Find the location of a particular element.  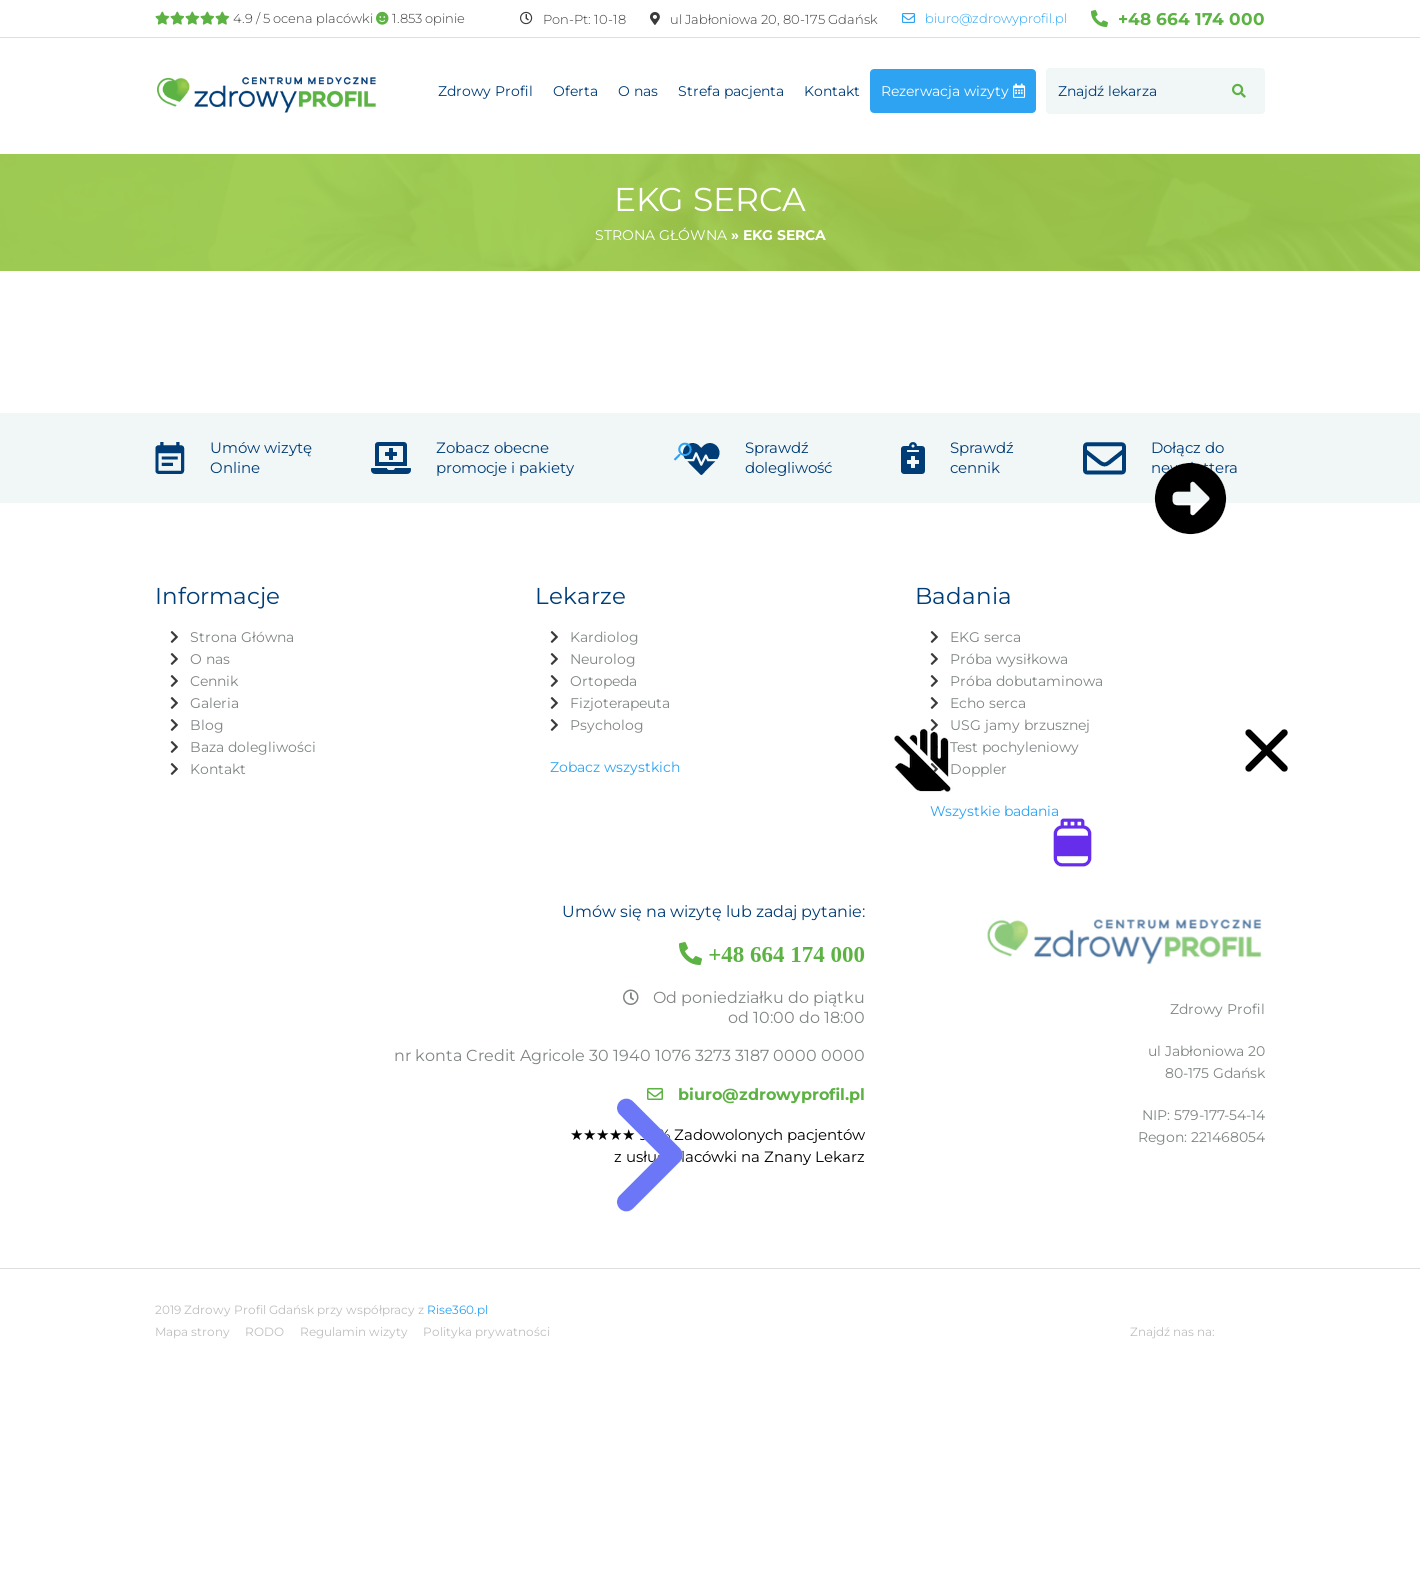

go to next item or step is located at coordinates (1190, 498).